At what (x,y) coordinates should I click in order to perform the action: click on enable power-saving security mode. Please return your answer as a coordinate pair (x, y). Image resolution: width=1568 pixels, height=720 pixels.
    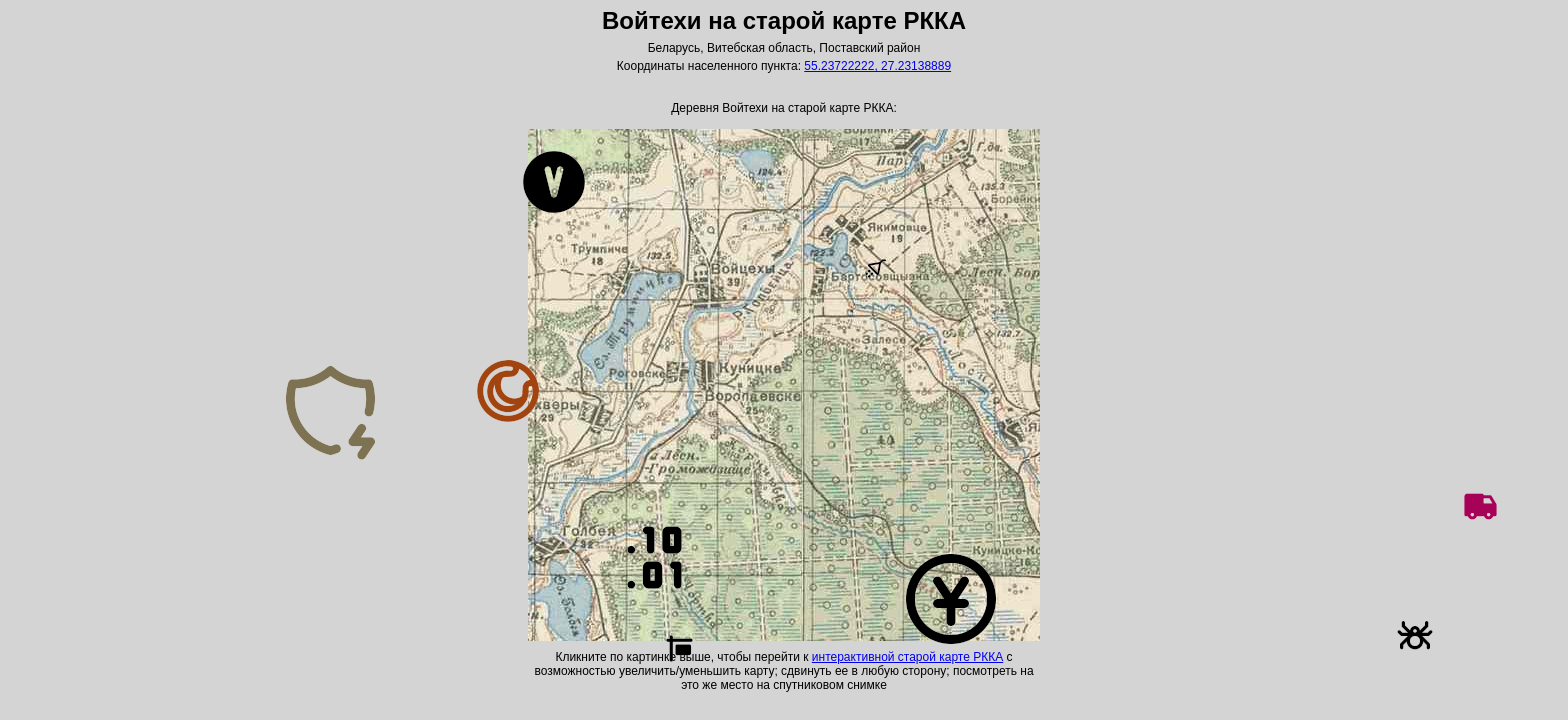
    Looking at the image, I should click on (330, 410).